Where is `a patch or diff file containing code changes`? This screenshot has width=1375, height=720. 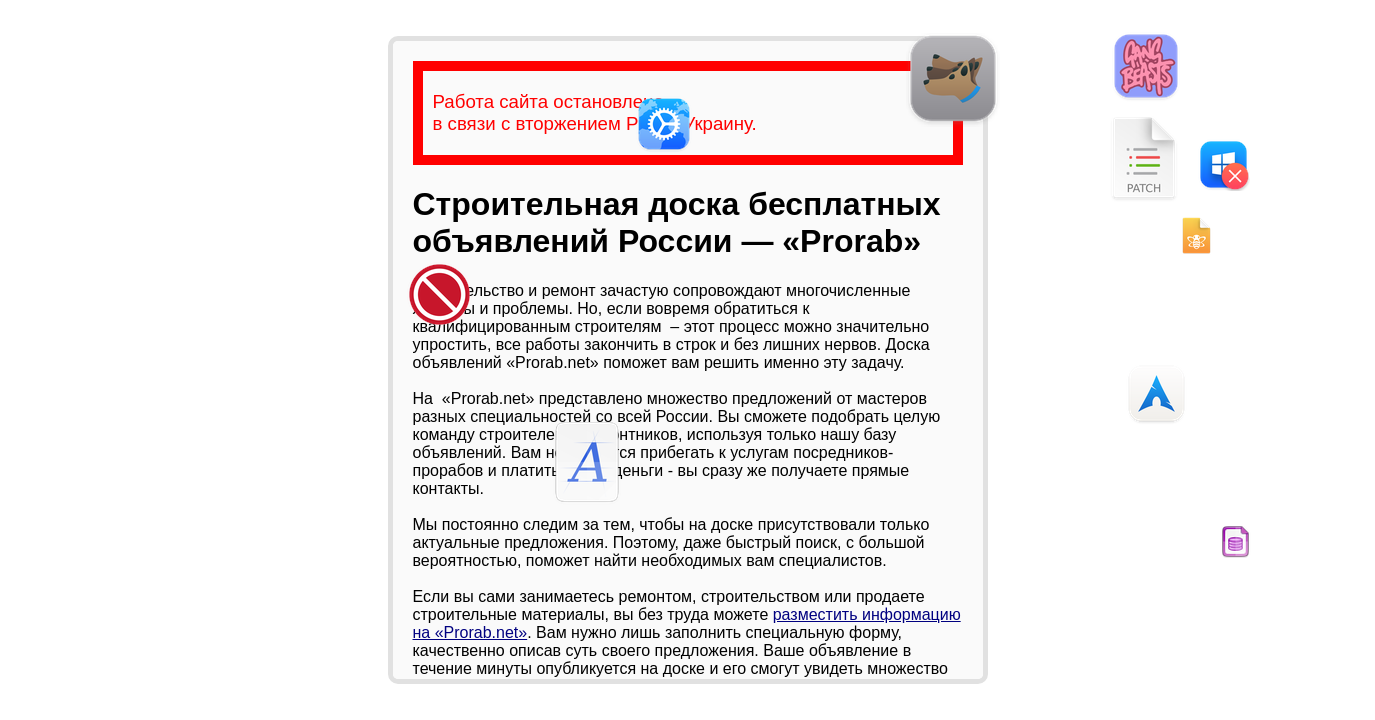
a patch or diff file containing code changes is located at coordinates (1144, 159).